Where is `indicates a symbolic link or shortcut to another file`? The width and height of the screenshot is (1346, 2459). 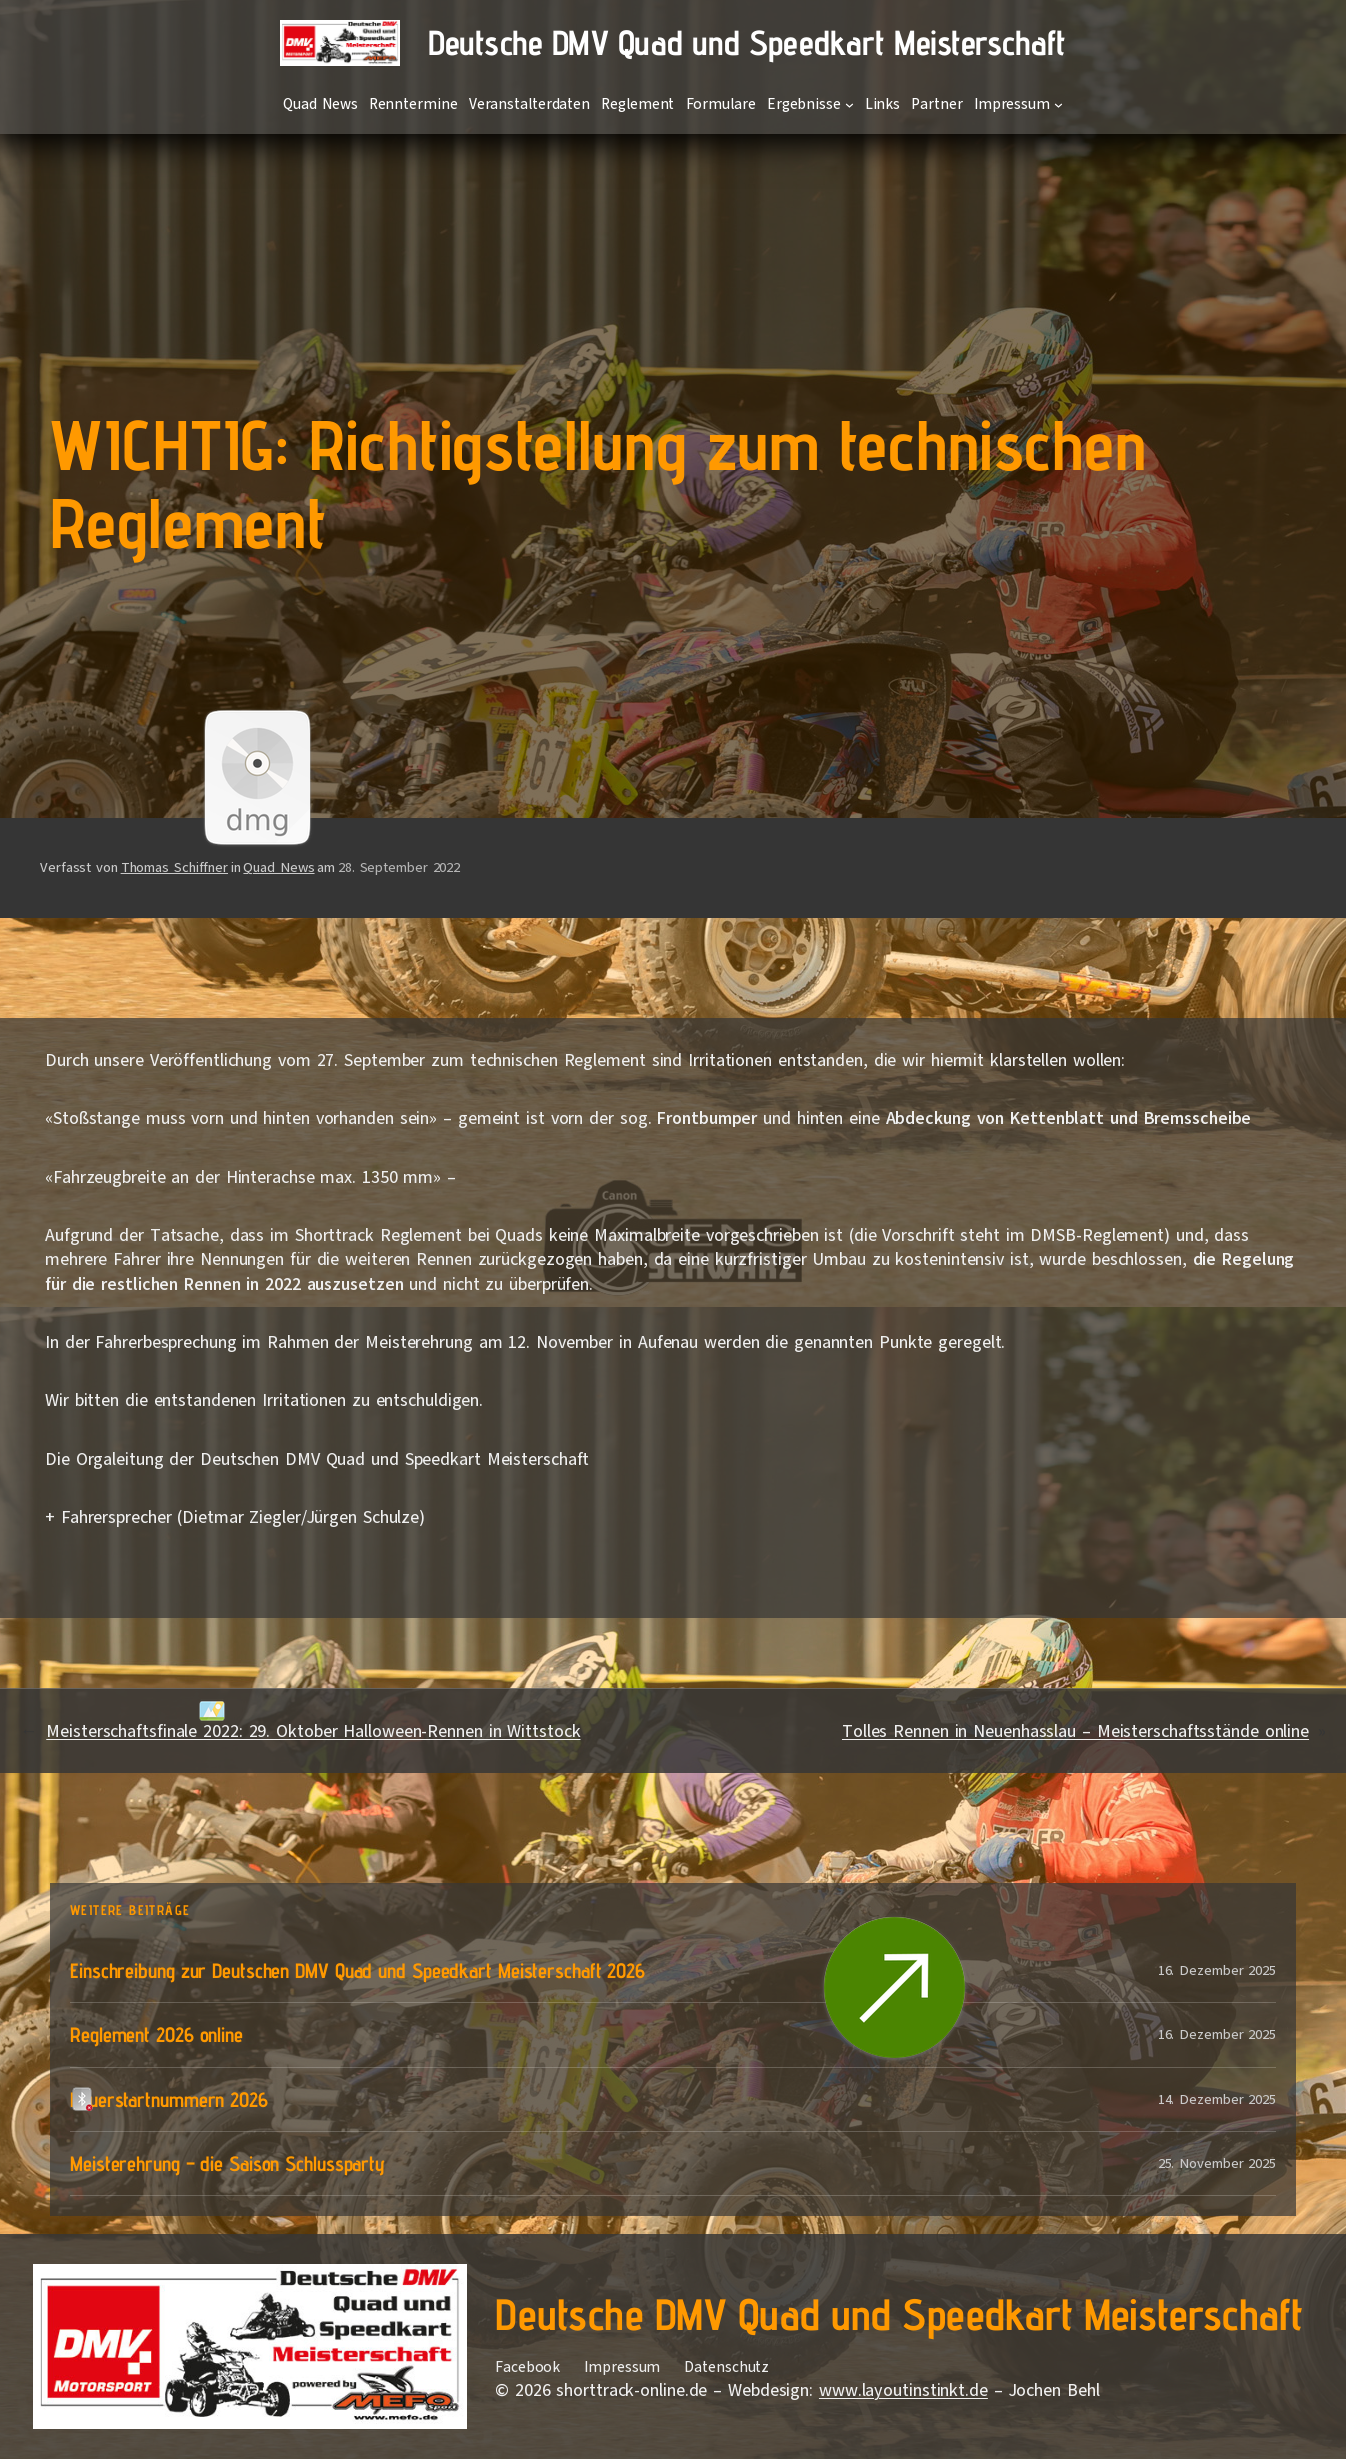
indicates a symbolic link or shortcut to another file is located at coordinates (894, 1987).